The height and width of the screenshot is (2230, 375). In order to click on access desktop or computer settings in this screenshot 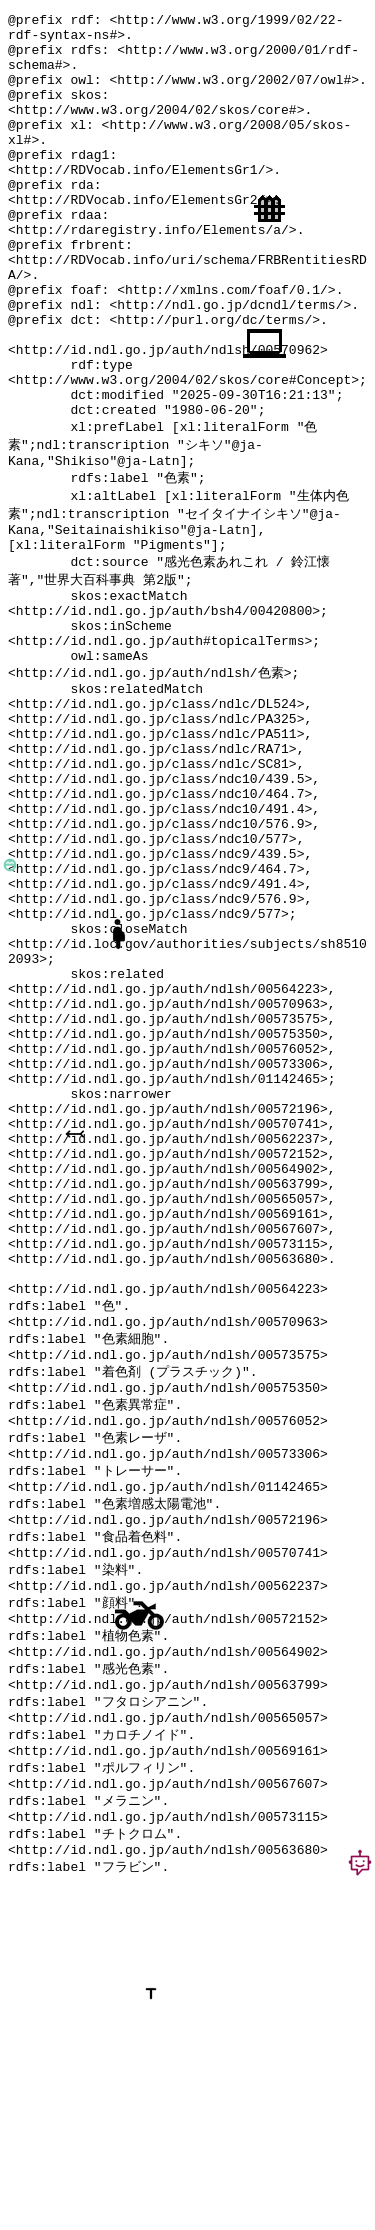, I will do `click(264, 343)`.